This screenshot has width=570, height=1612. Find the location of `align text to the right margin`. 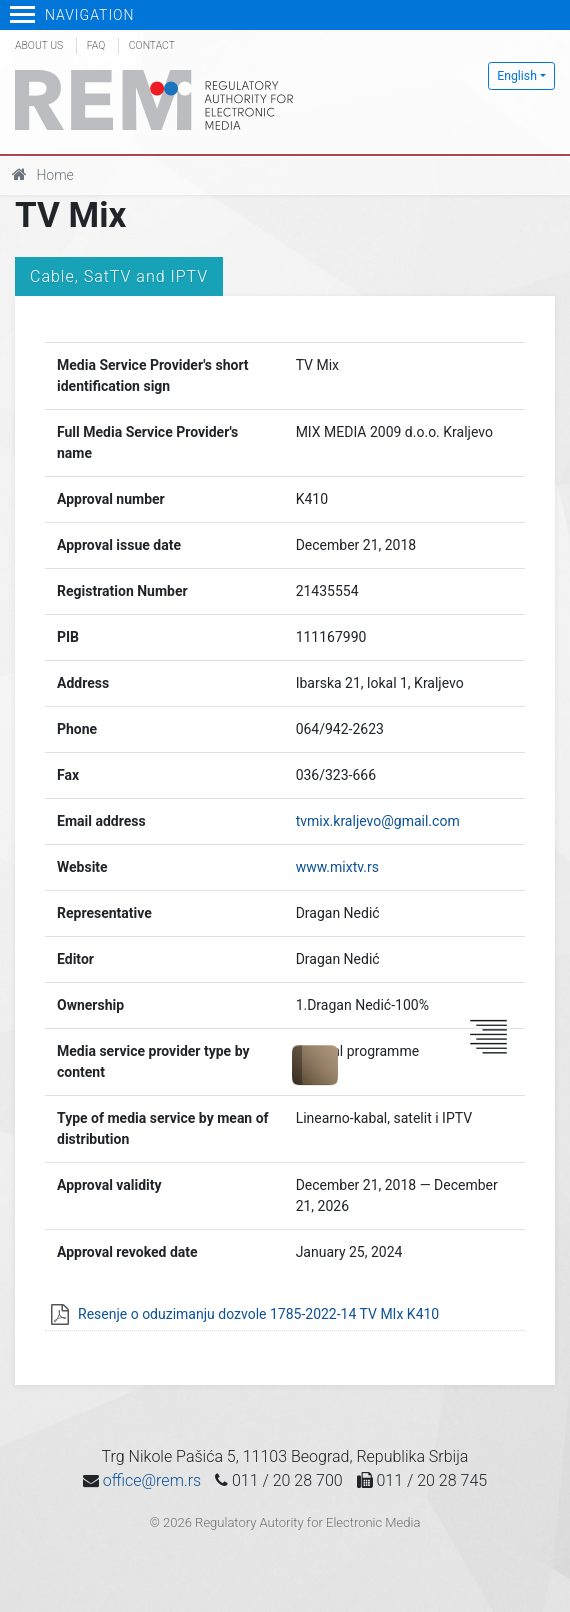

align text to the right margin is located at coordinates (488, 1037).